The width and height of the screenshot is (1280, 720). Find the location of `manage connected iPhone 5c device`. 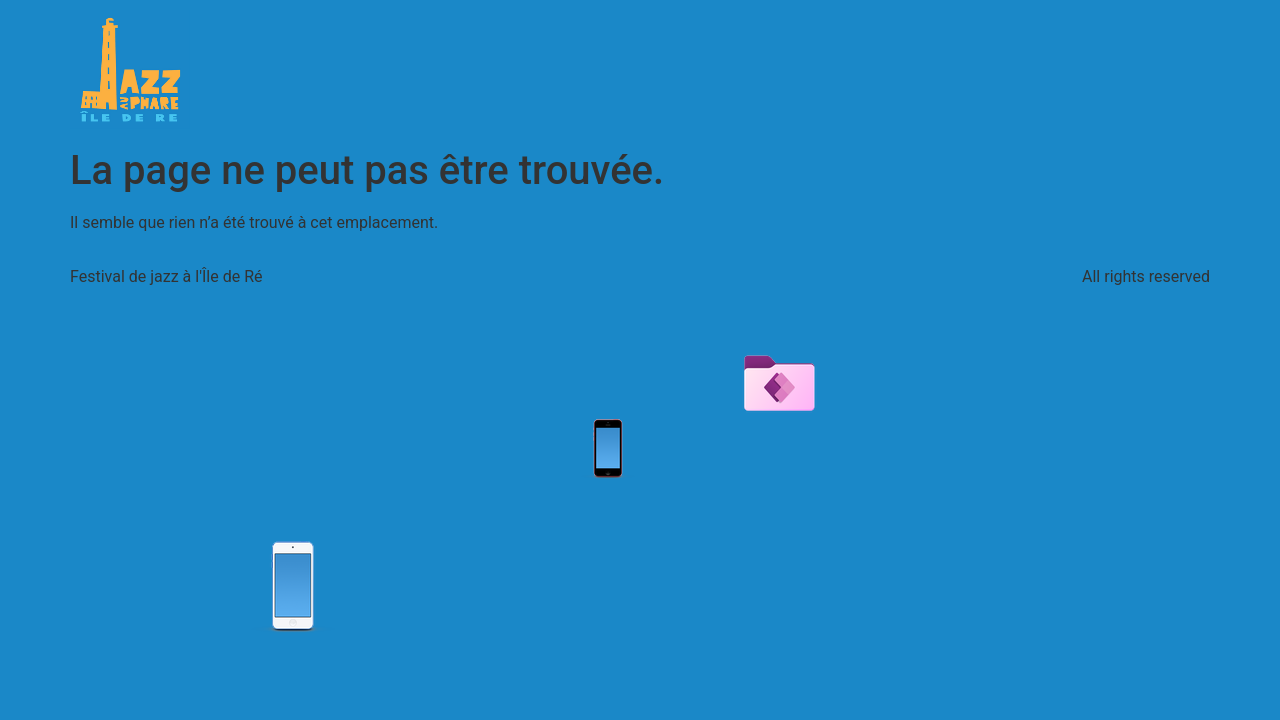

manage connected iPhone 5c device is located at coordinates (608, 449).